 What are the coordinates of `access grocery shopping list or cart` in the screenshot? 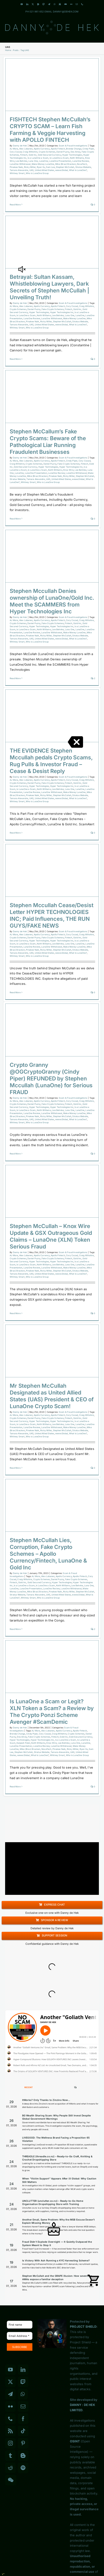 It's located at (94, 2280).